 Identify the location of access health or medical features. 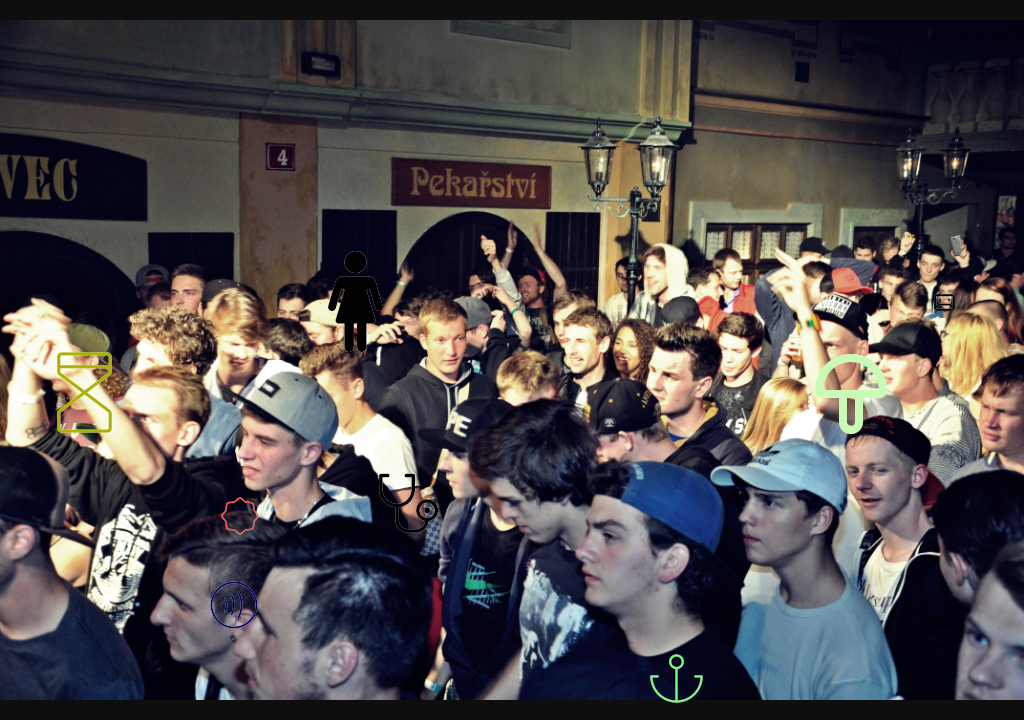
(404, 501).